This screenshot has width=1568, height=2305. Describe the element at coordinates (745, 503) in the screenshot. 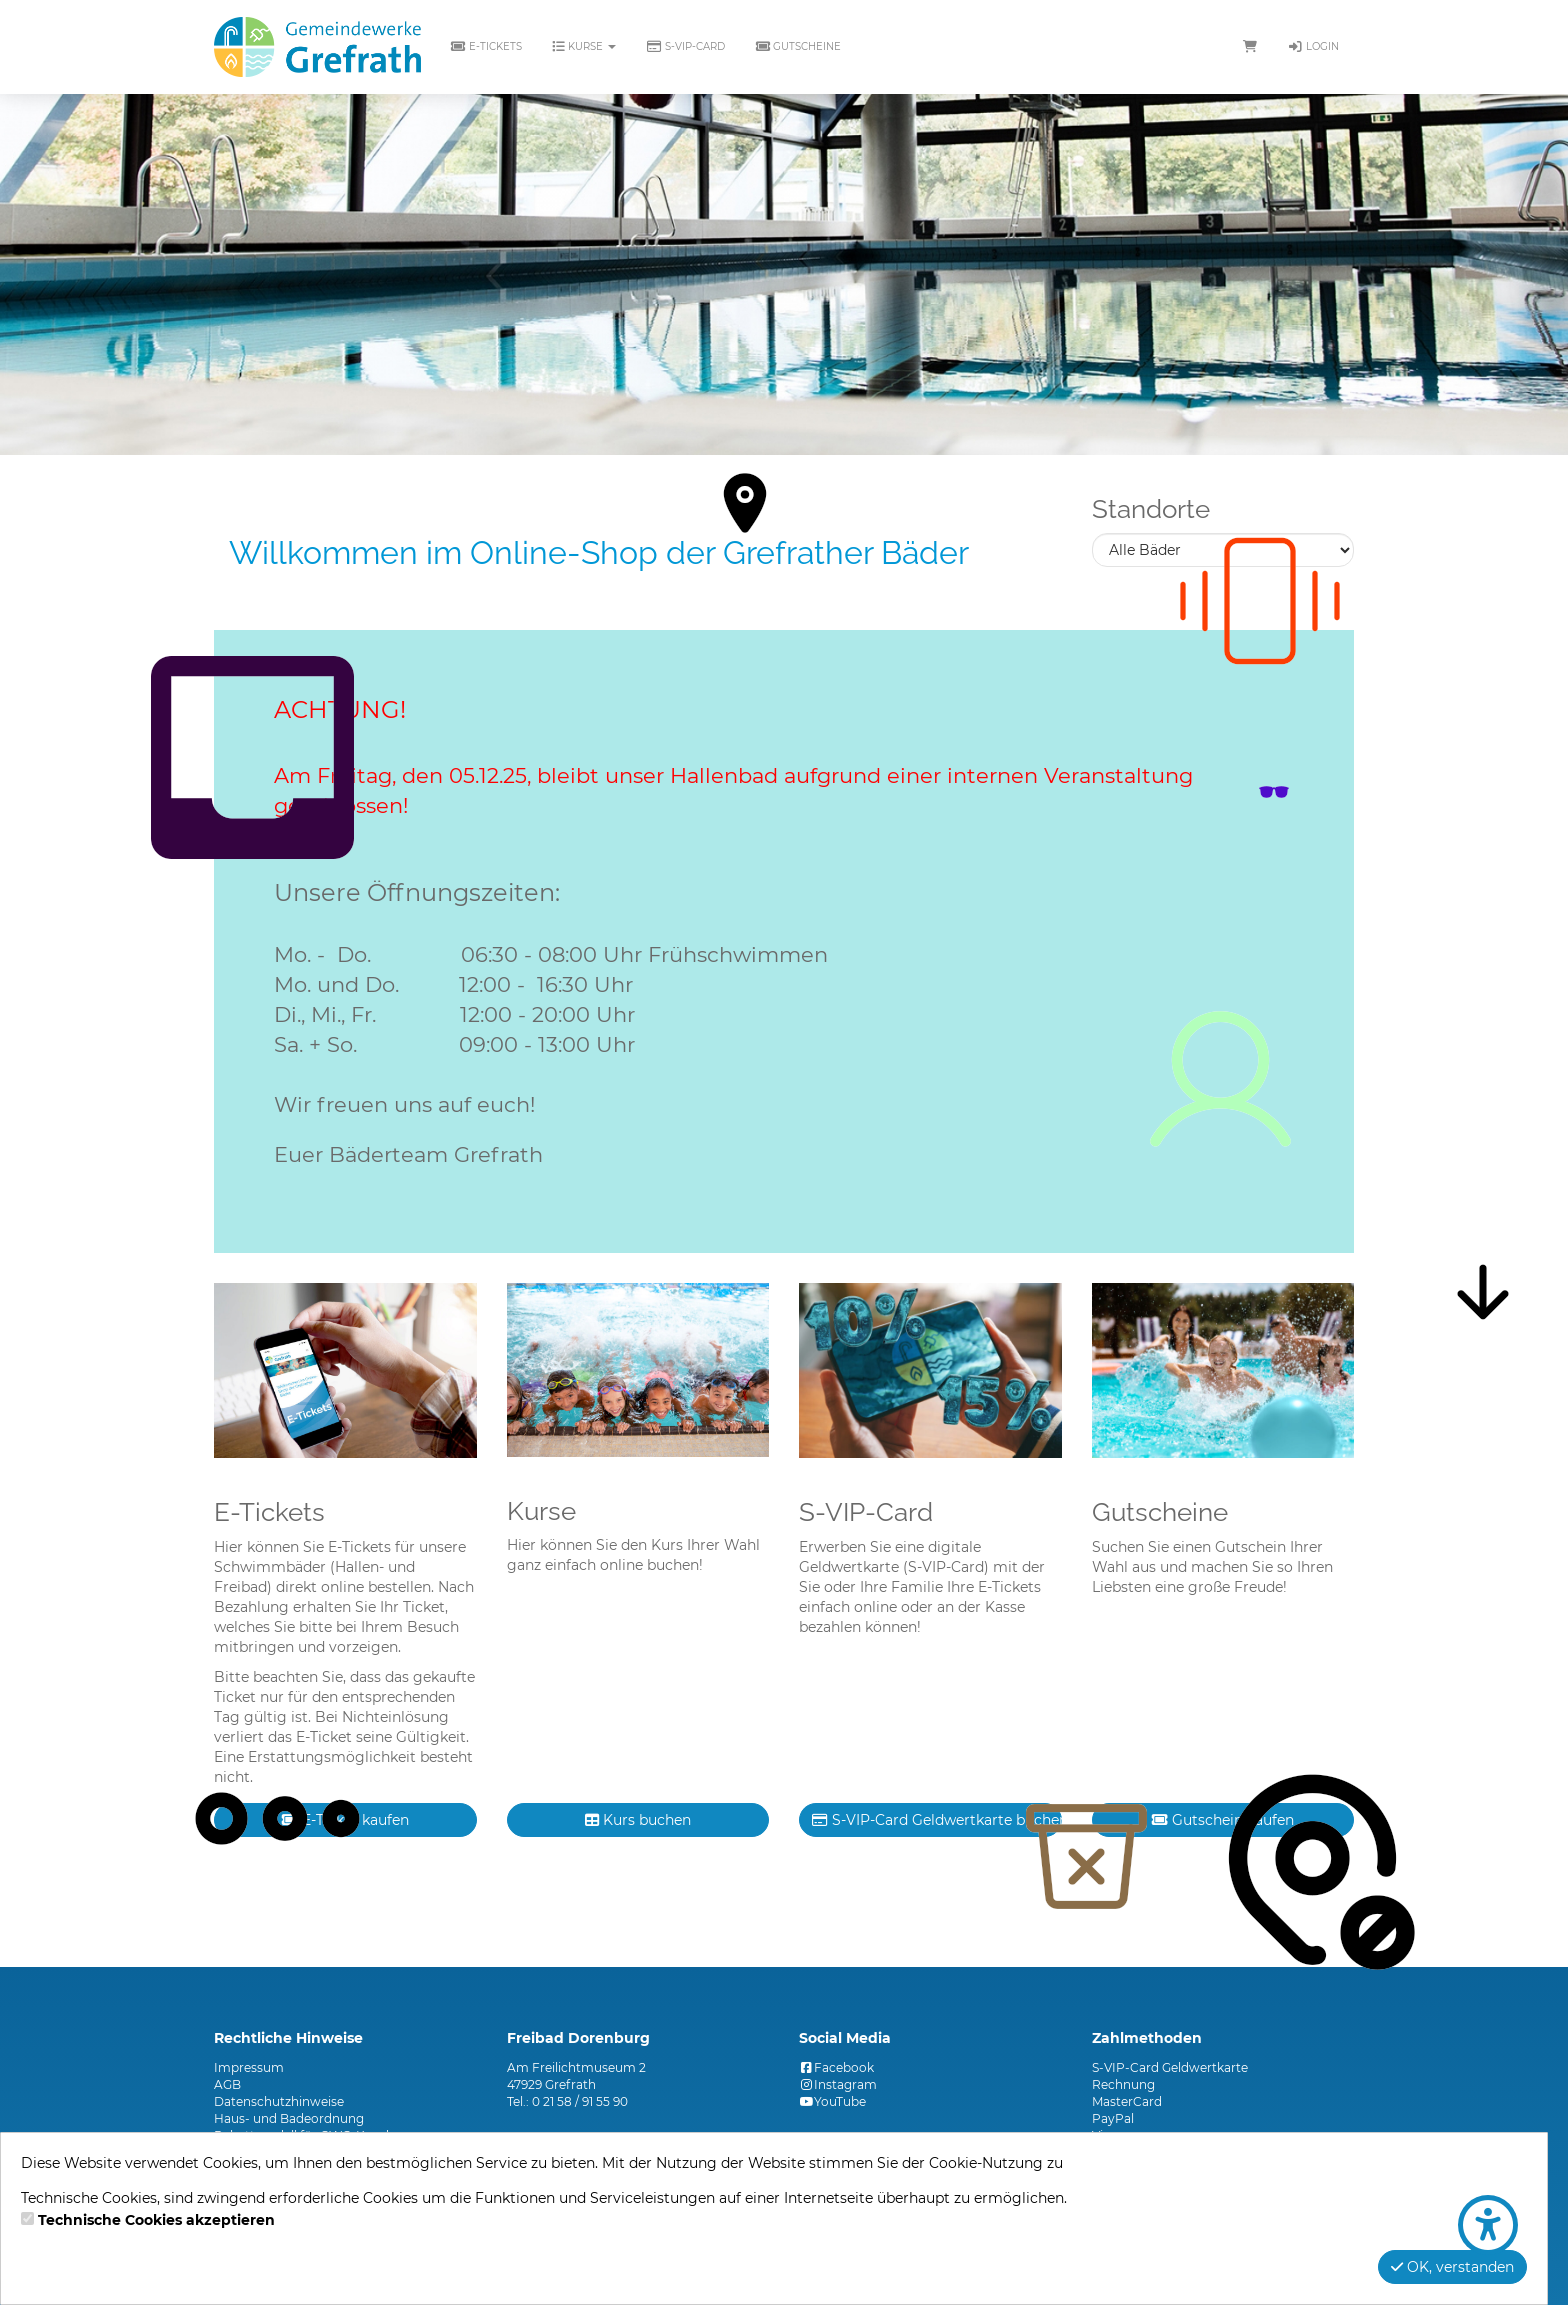

I see `view current location on map` at that location.